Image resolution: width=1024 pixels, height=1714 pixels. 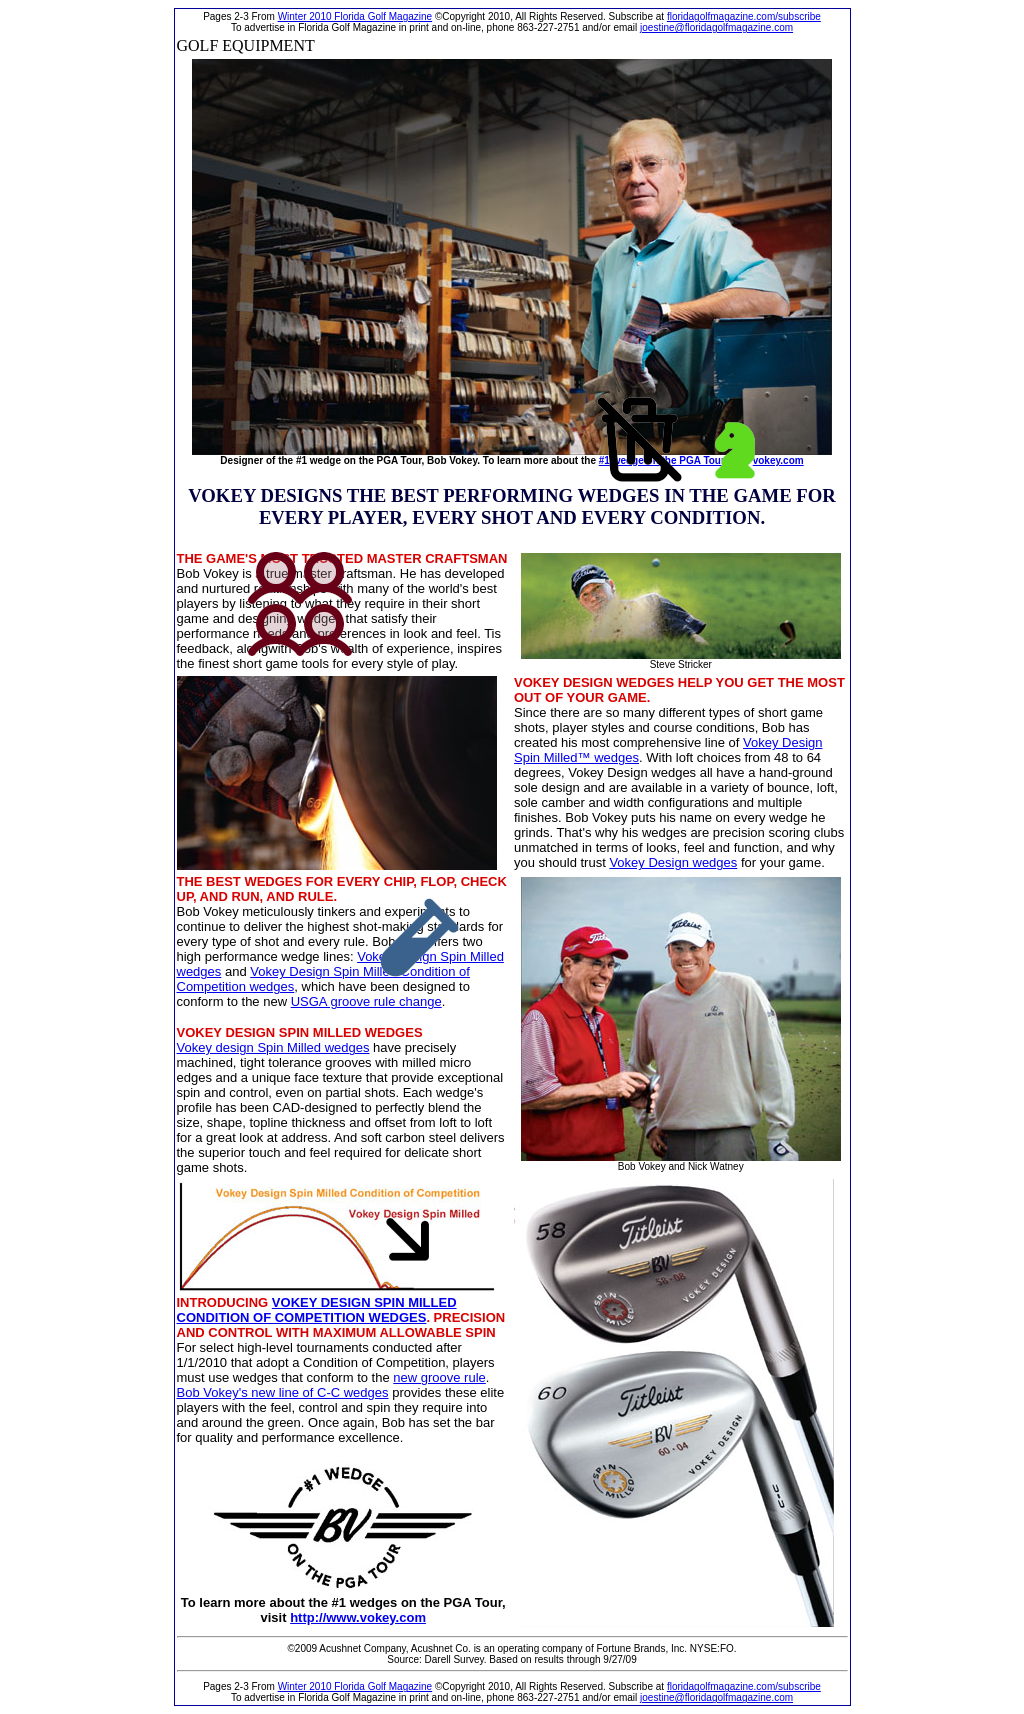 I want to click on view all team members, so click(x=300, y=604).